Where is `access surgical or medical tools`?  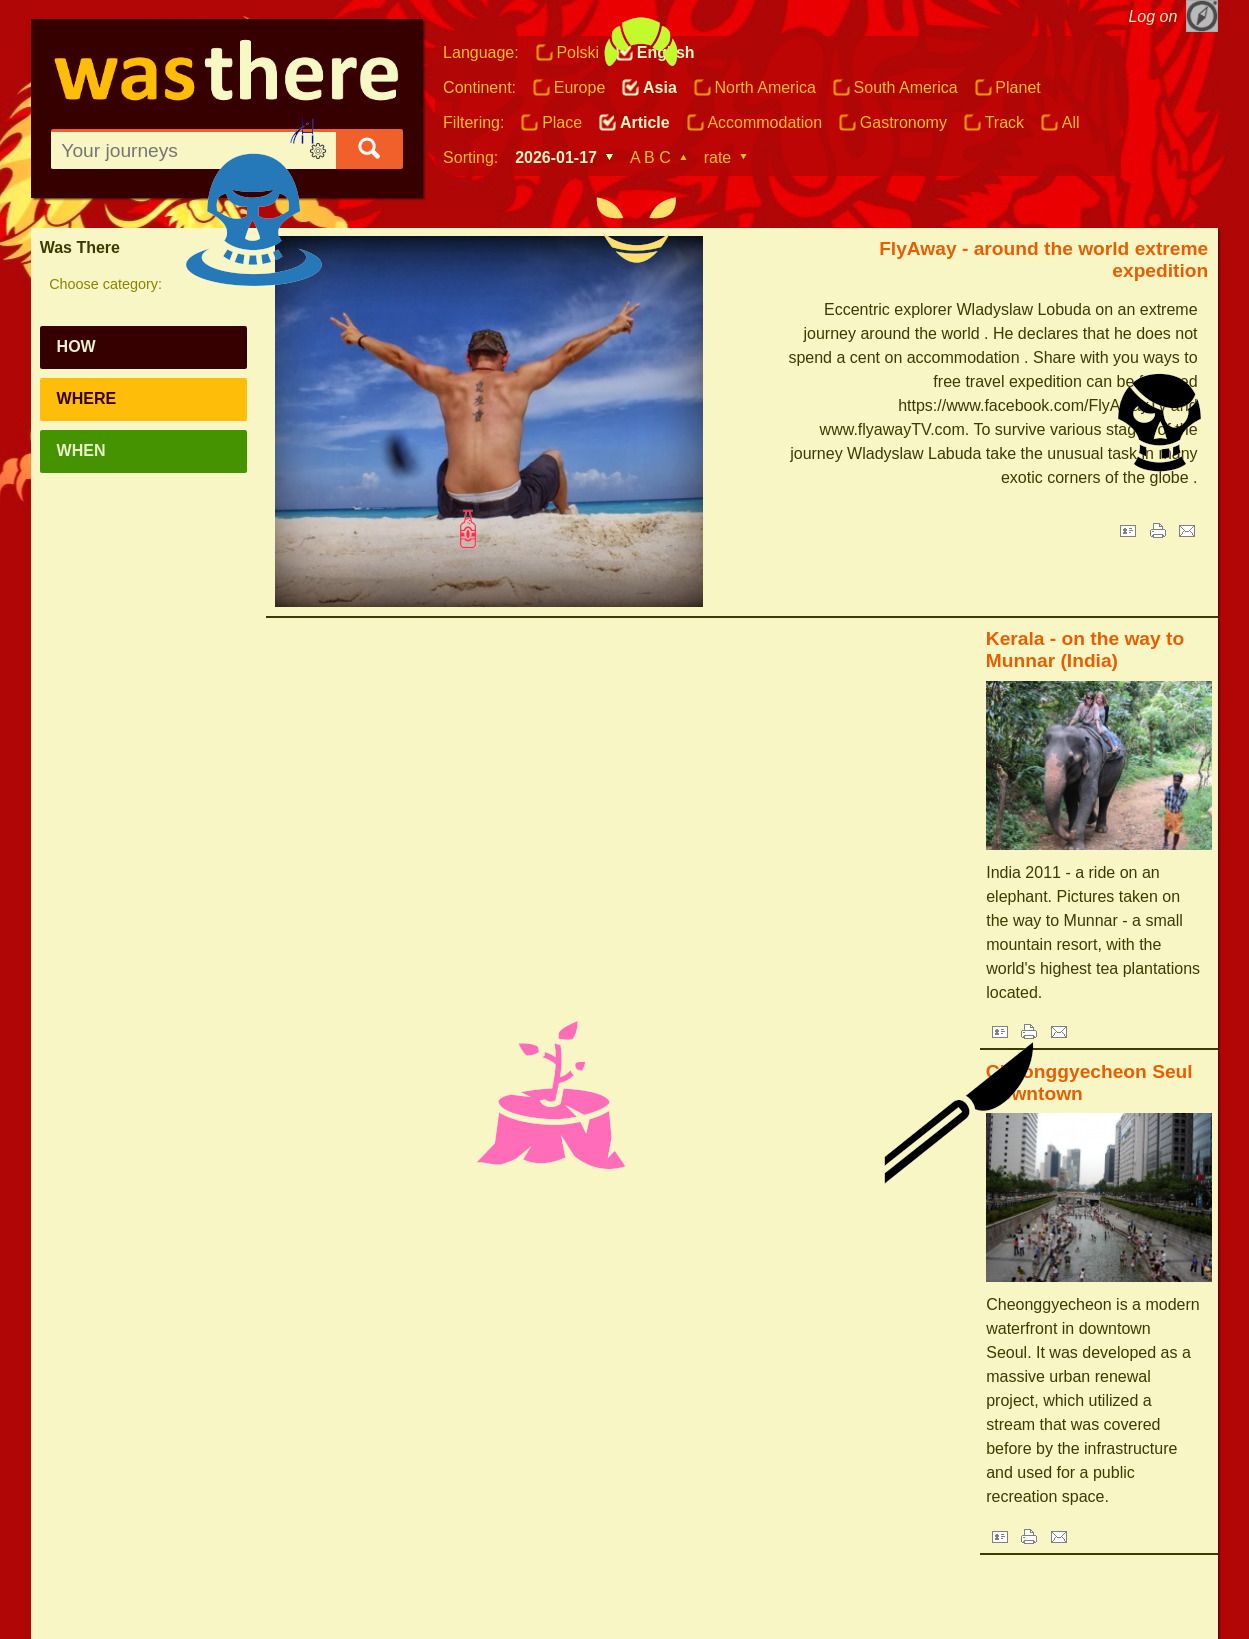 access surgical or medical tools is located at coordinates (960, 1117).